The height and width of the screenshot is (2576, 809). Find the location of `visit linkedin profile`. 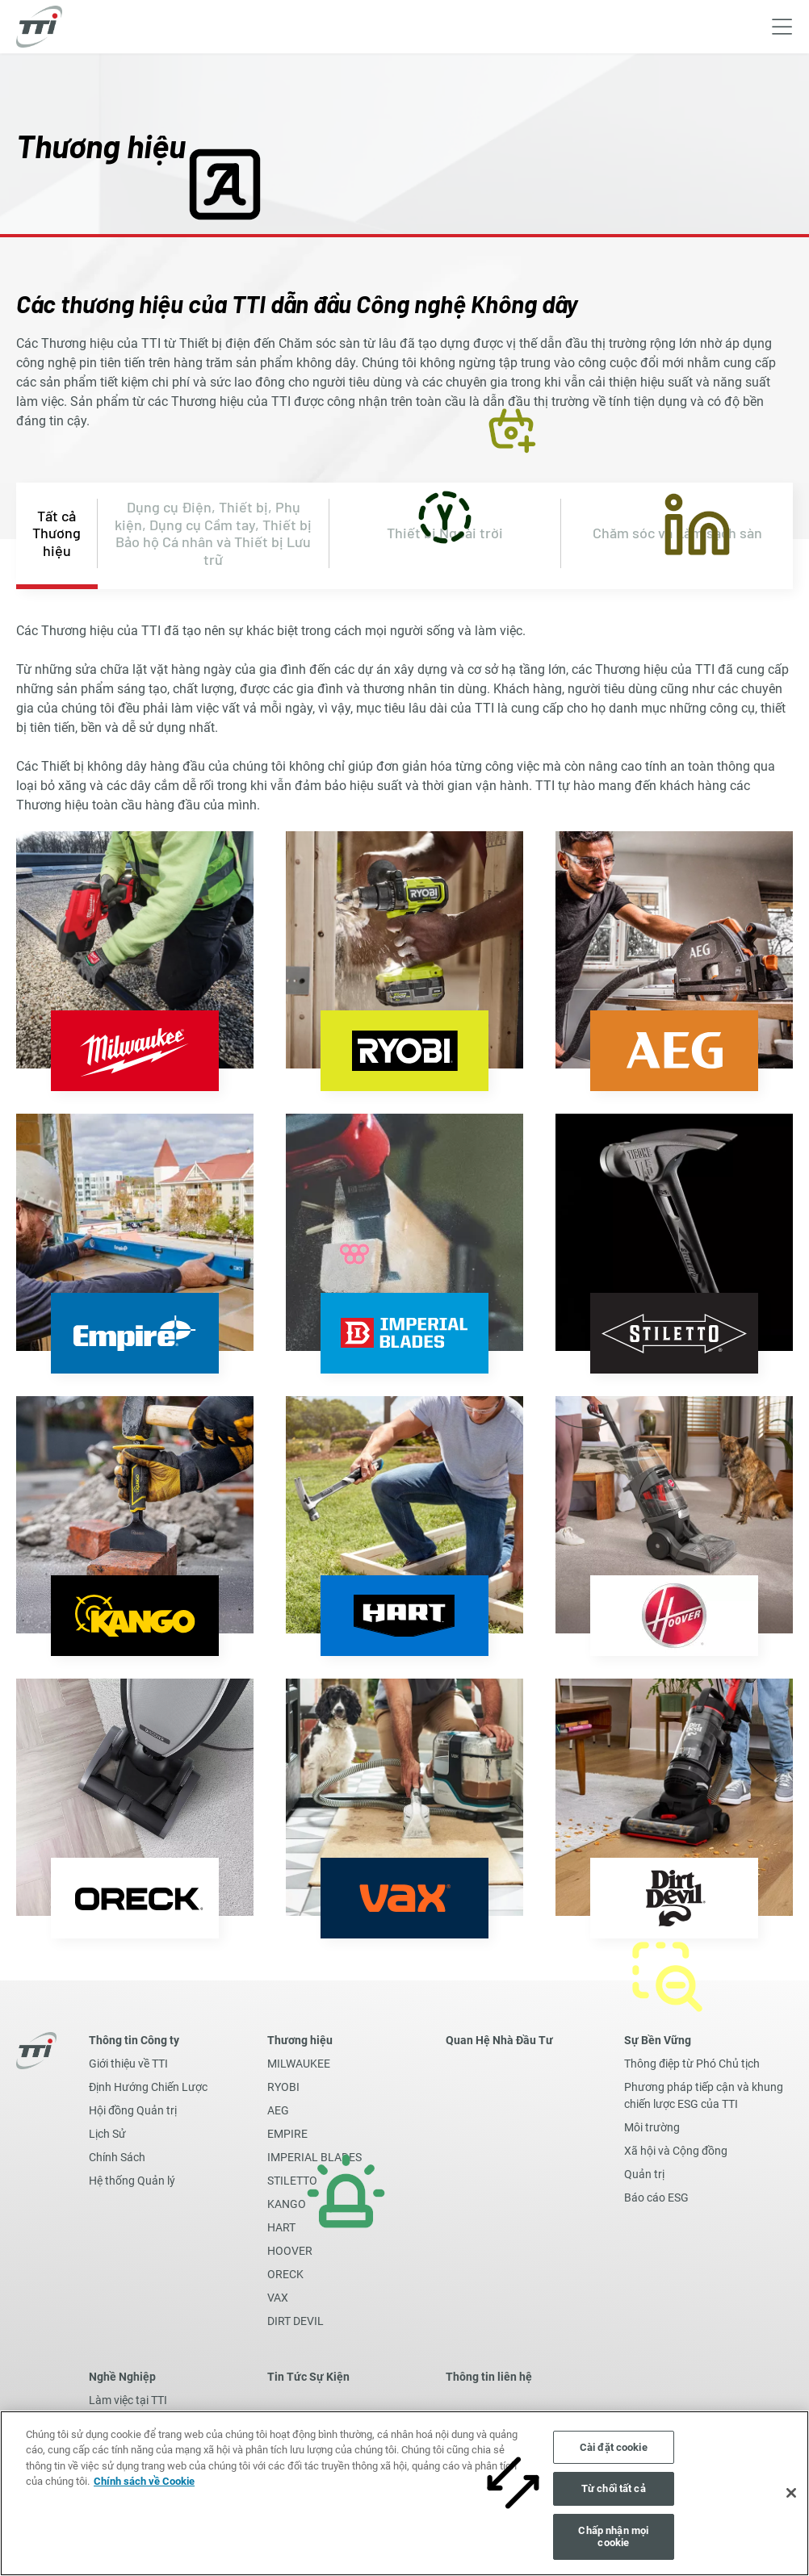

visit linkedin profile is located at coordinates (697, 525).